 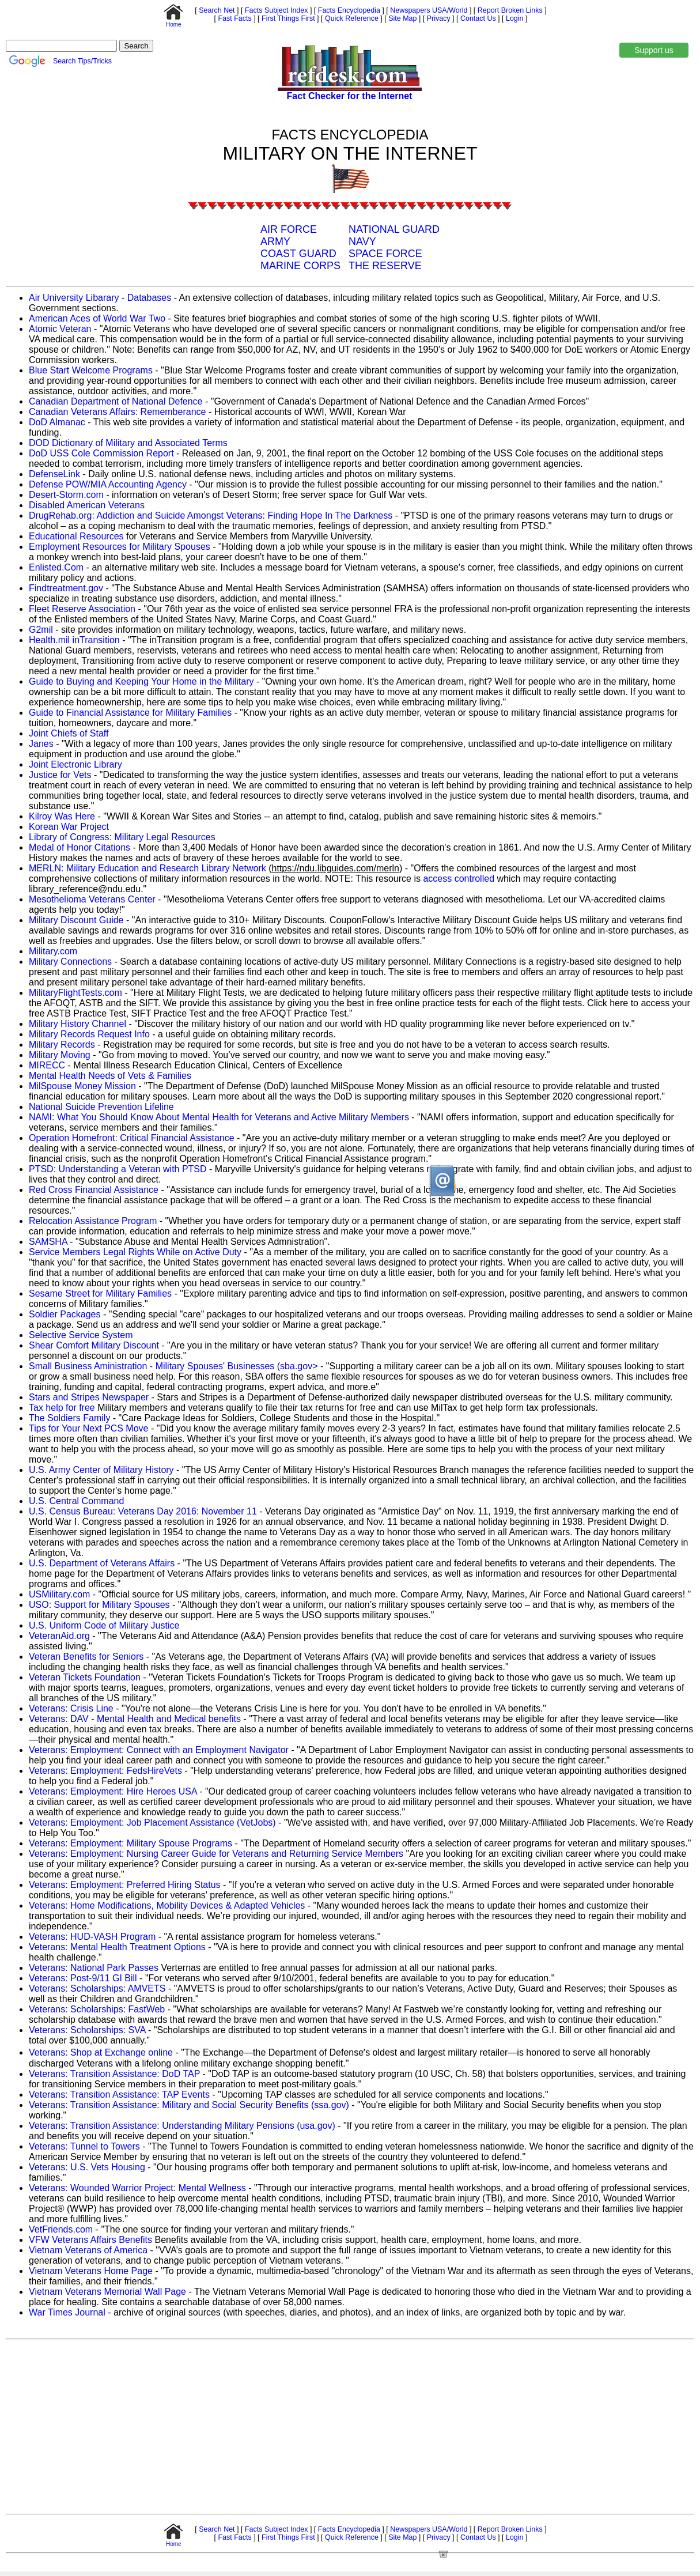 What do you see at coordinates (441, 1181) in the screenshot?
I see `open your address book or contacts` at bounding box center [441, 1181].